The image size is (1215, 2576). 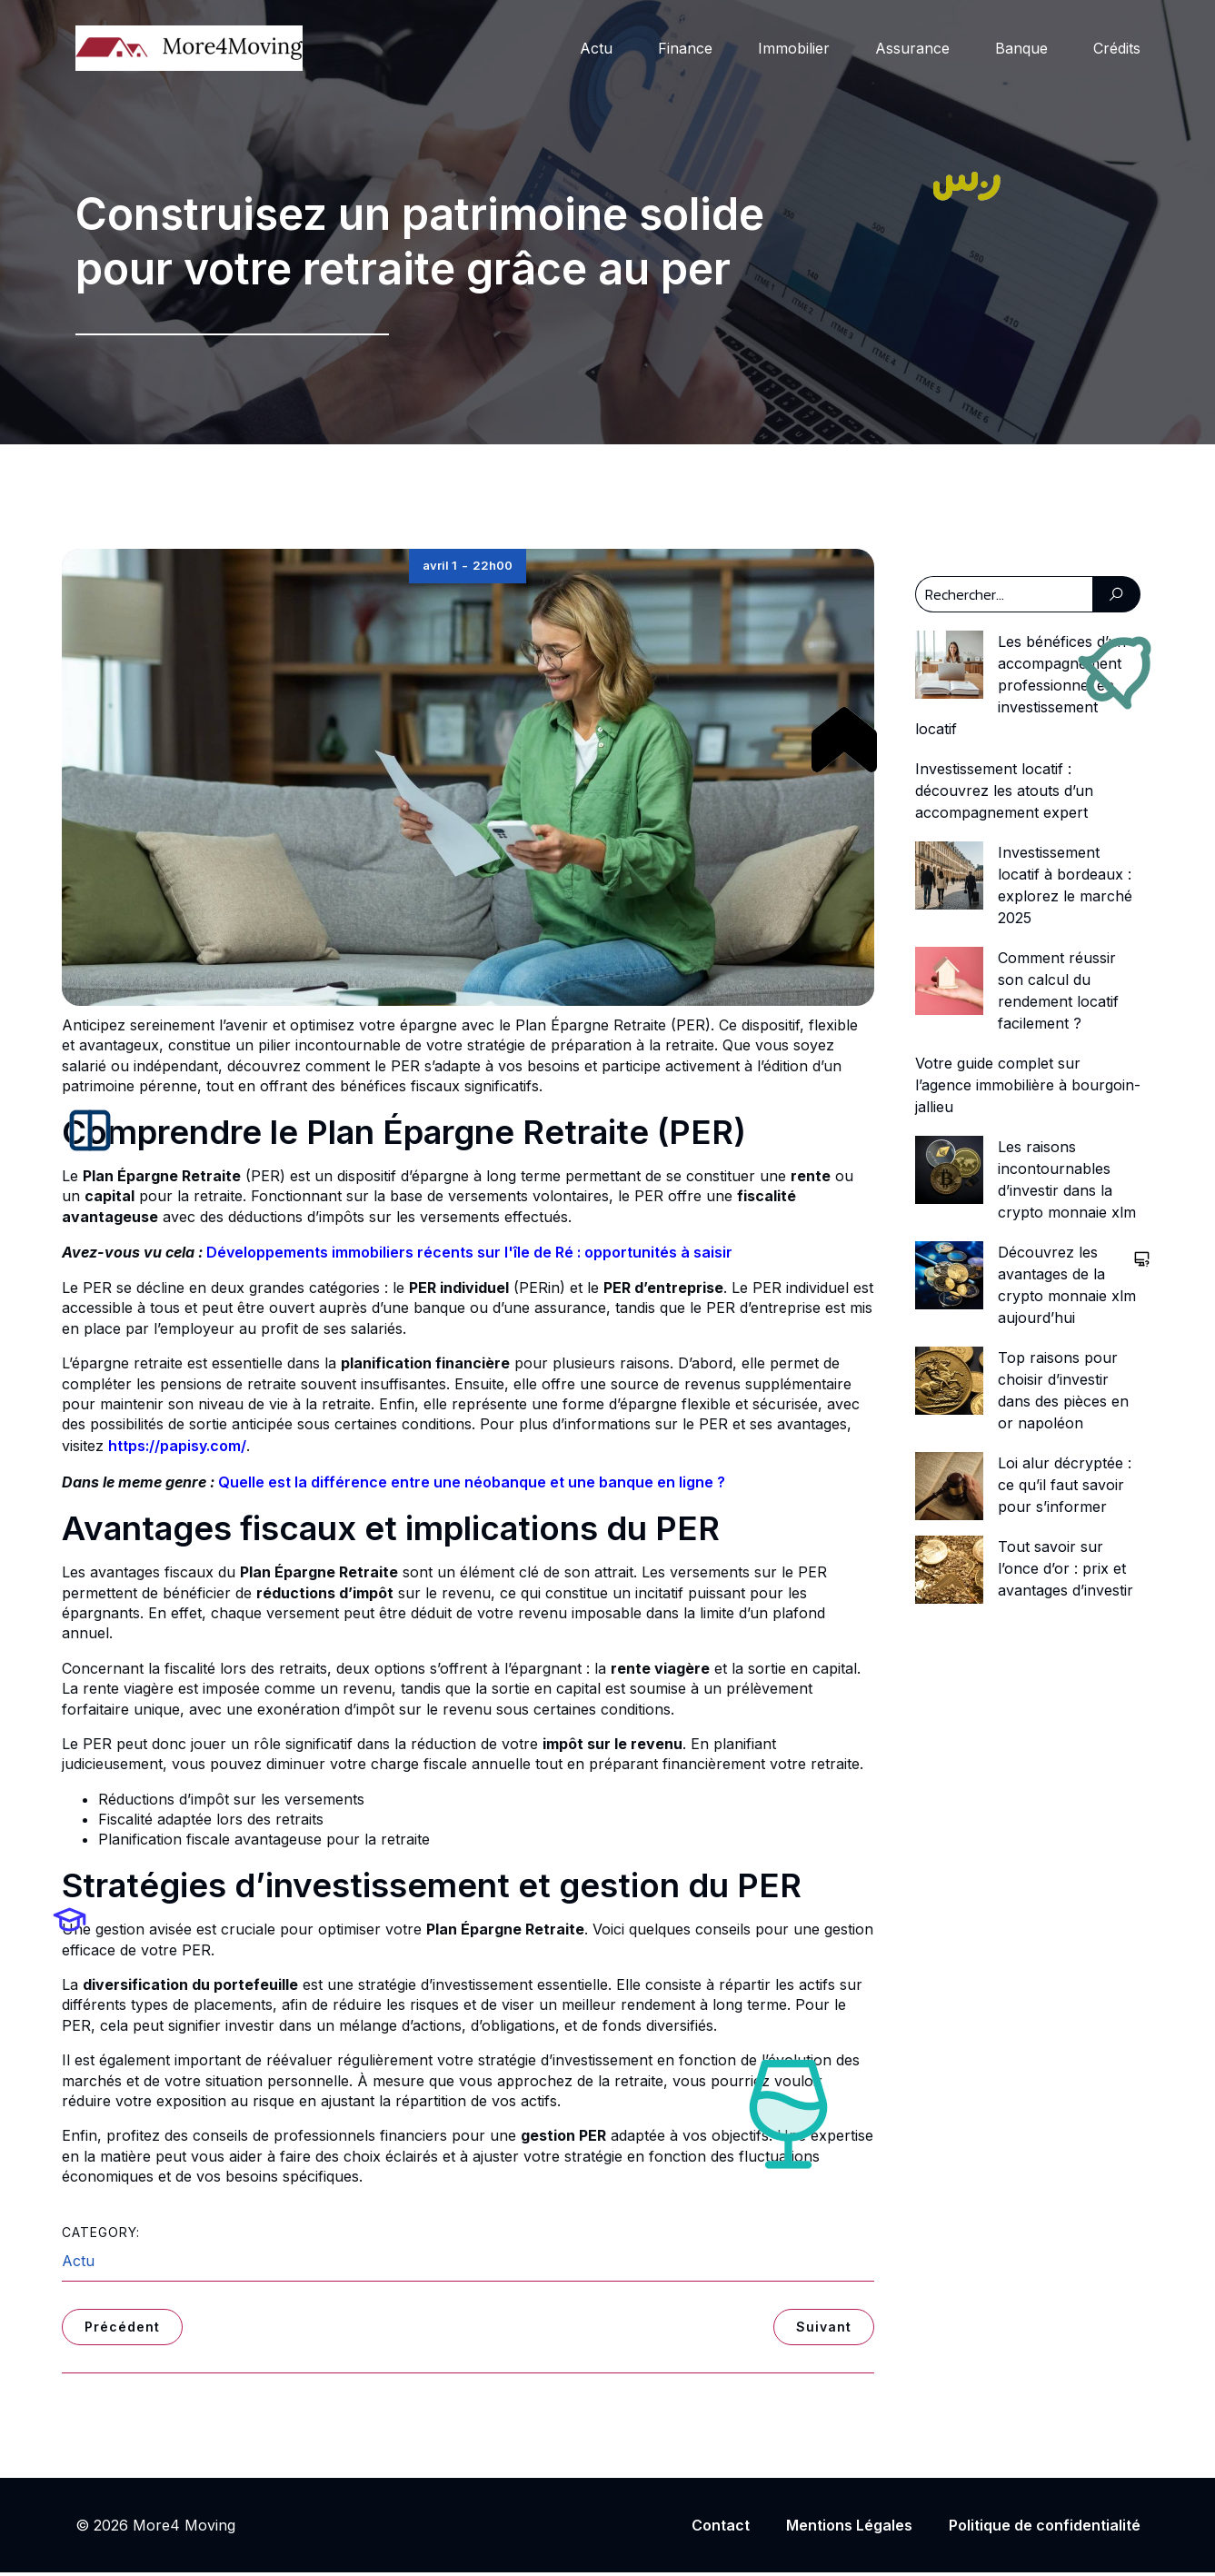 What do you see at coordinates (844, 740) in the screenshot?
I see `upvote or promote content` at bounding box center [844, 740].